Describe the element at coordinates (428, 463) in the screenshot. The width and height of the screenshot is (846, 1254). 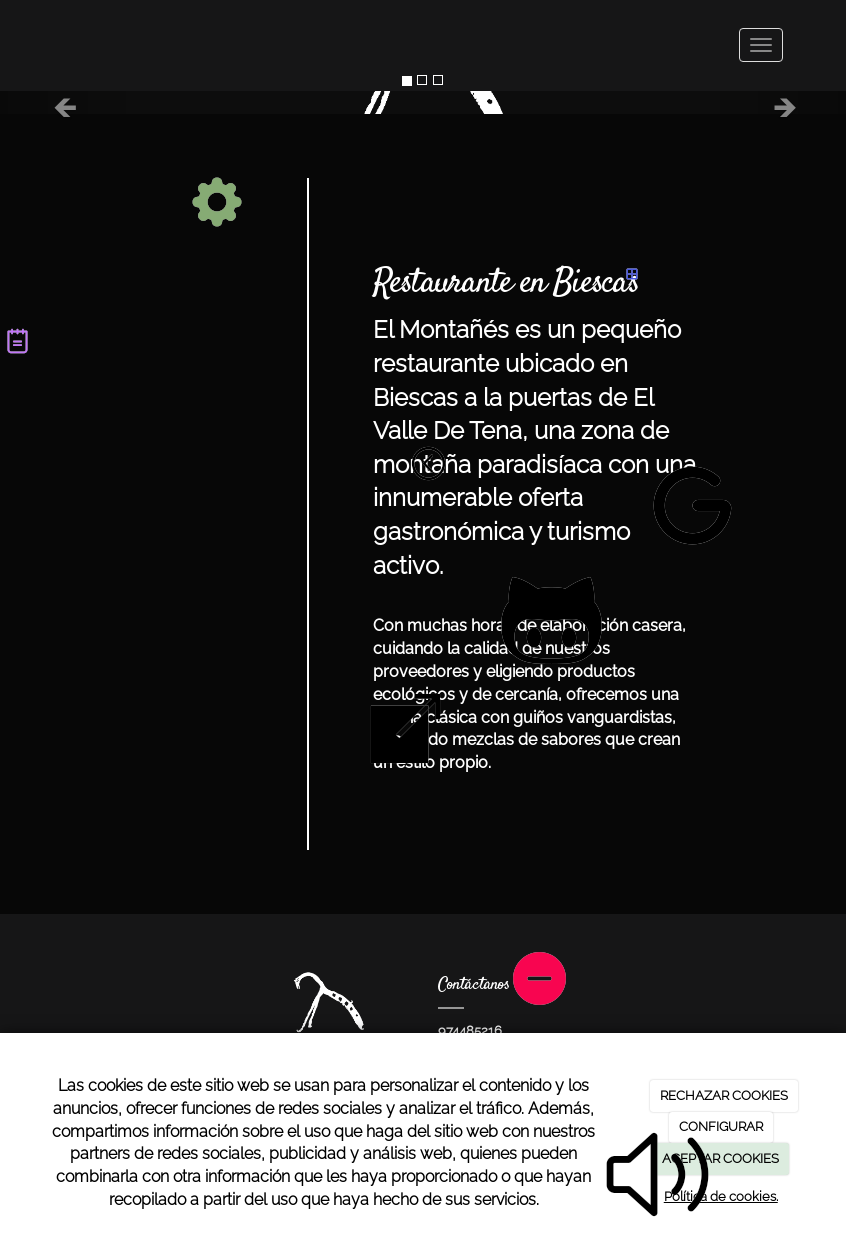
I see `go back to the previous screen` at that location.